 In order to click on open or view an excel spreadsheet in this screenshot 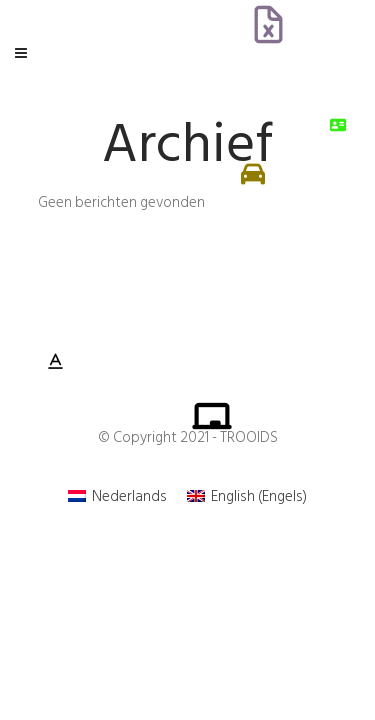, I will do `click(268, 24)`.